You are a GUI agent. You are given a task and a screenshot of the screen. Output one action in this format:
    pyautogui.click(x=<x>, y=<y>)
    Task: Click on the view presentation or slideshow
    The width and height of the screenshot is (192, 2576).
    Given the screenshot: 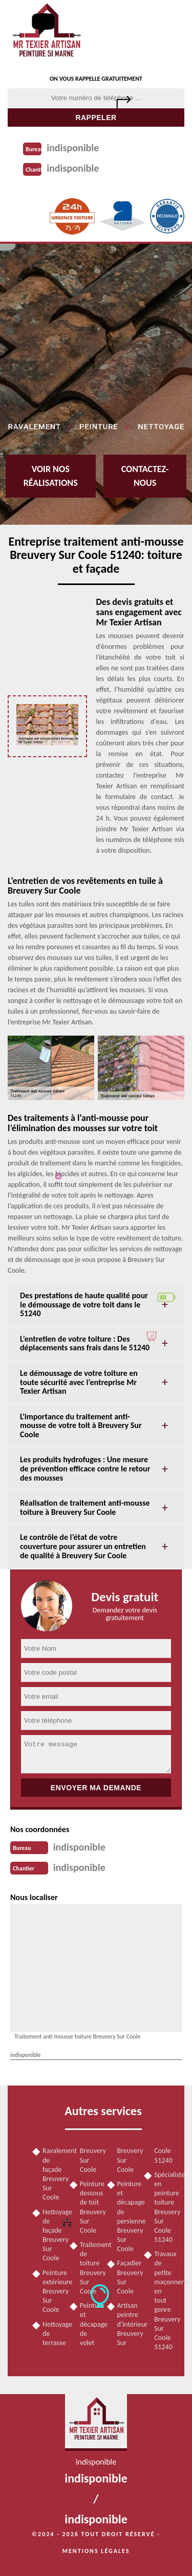 What is the action you would take?
    pyautogui.click(x=152, y=1337)
    